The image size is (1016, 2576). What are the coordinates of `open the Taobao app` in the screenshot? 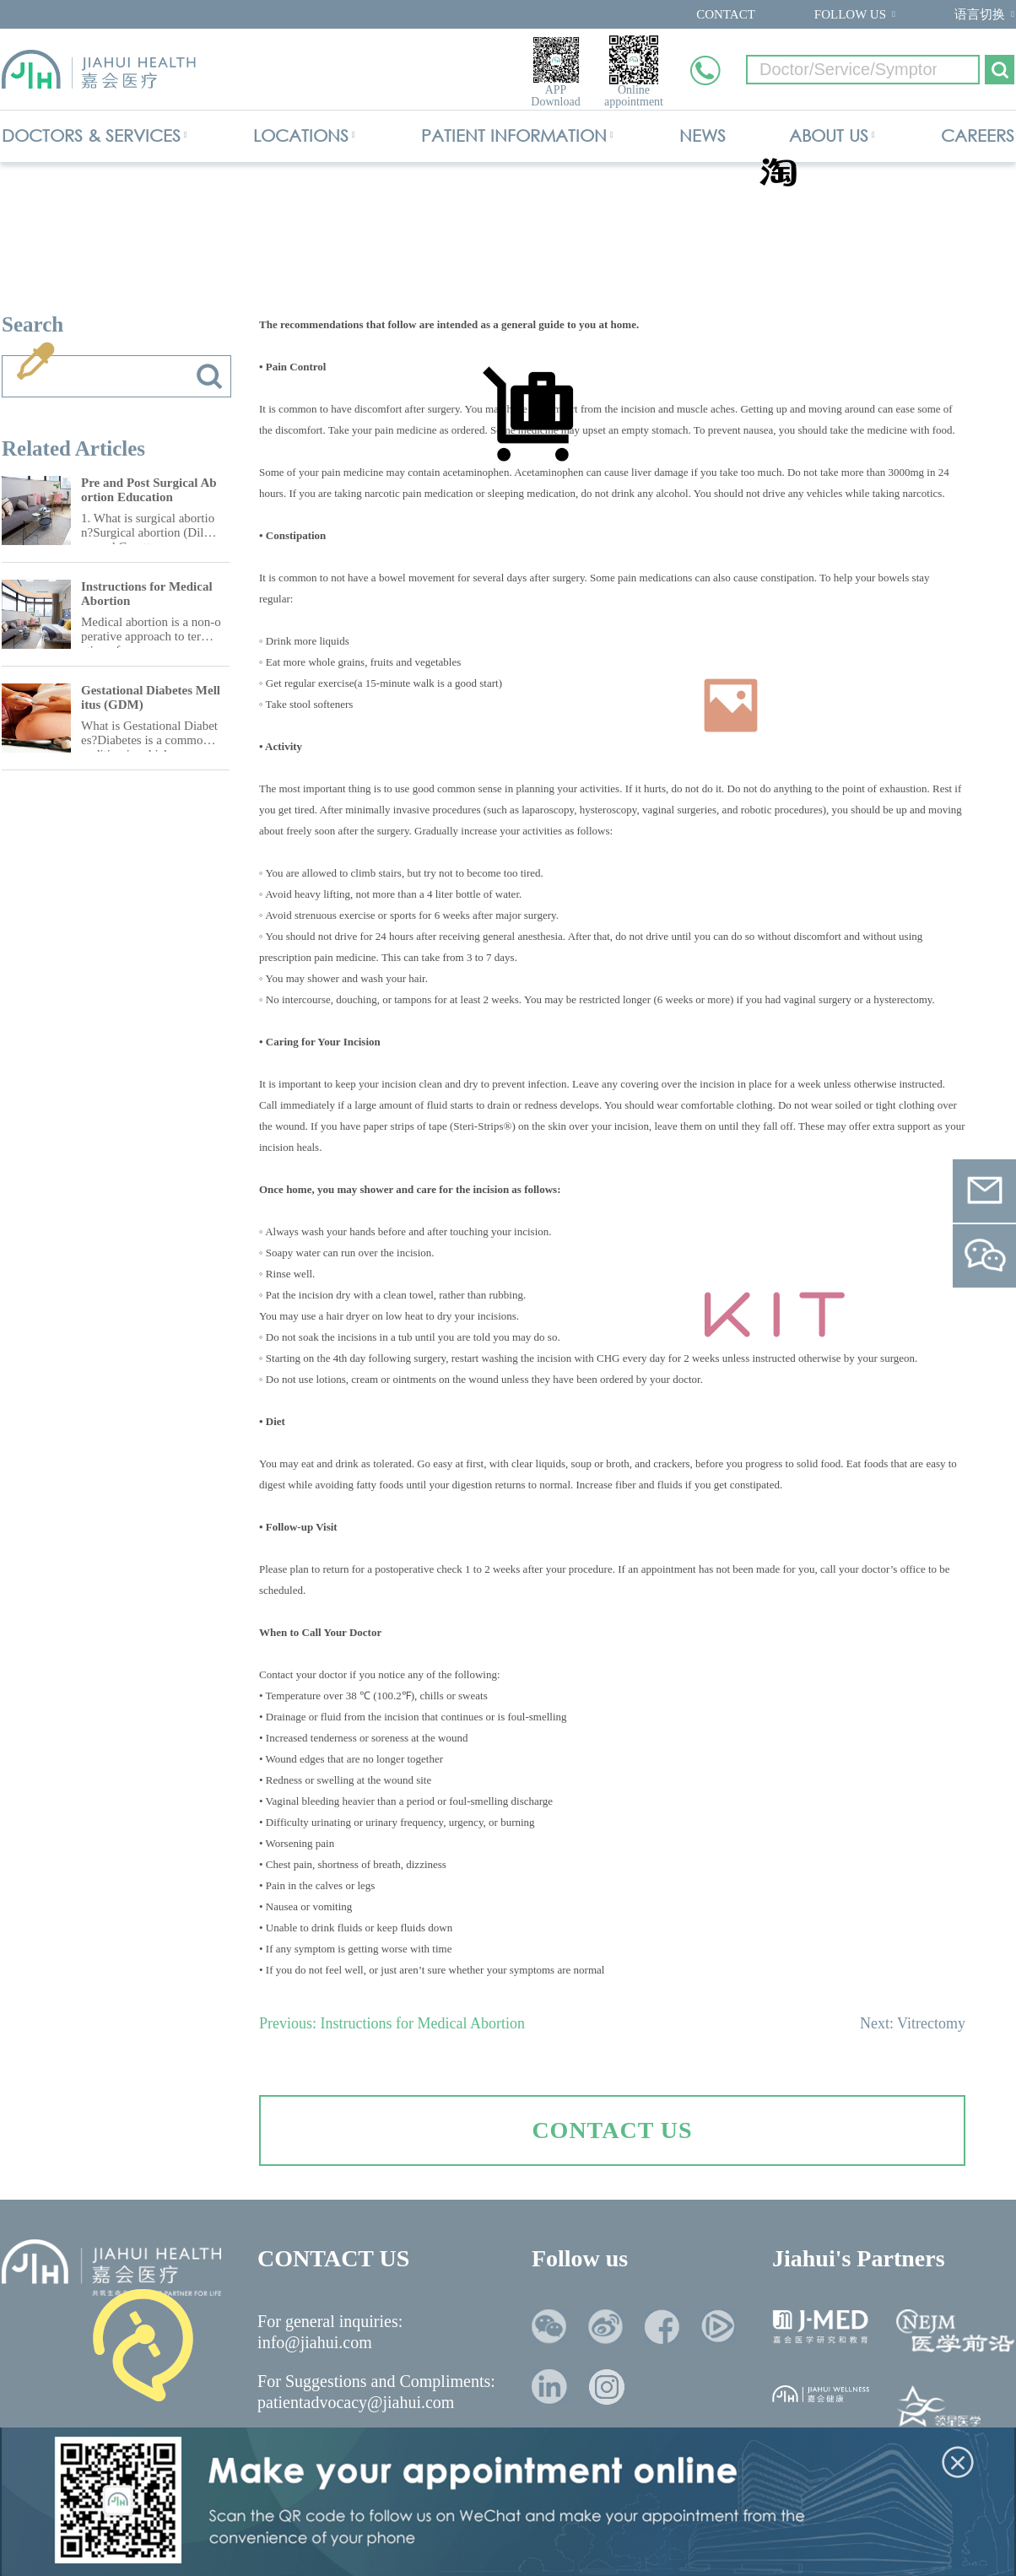 It's located at (778, 172).